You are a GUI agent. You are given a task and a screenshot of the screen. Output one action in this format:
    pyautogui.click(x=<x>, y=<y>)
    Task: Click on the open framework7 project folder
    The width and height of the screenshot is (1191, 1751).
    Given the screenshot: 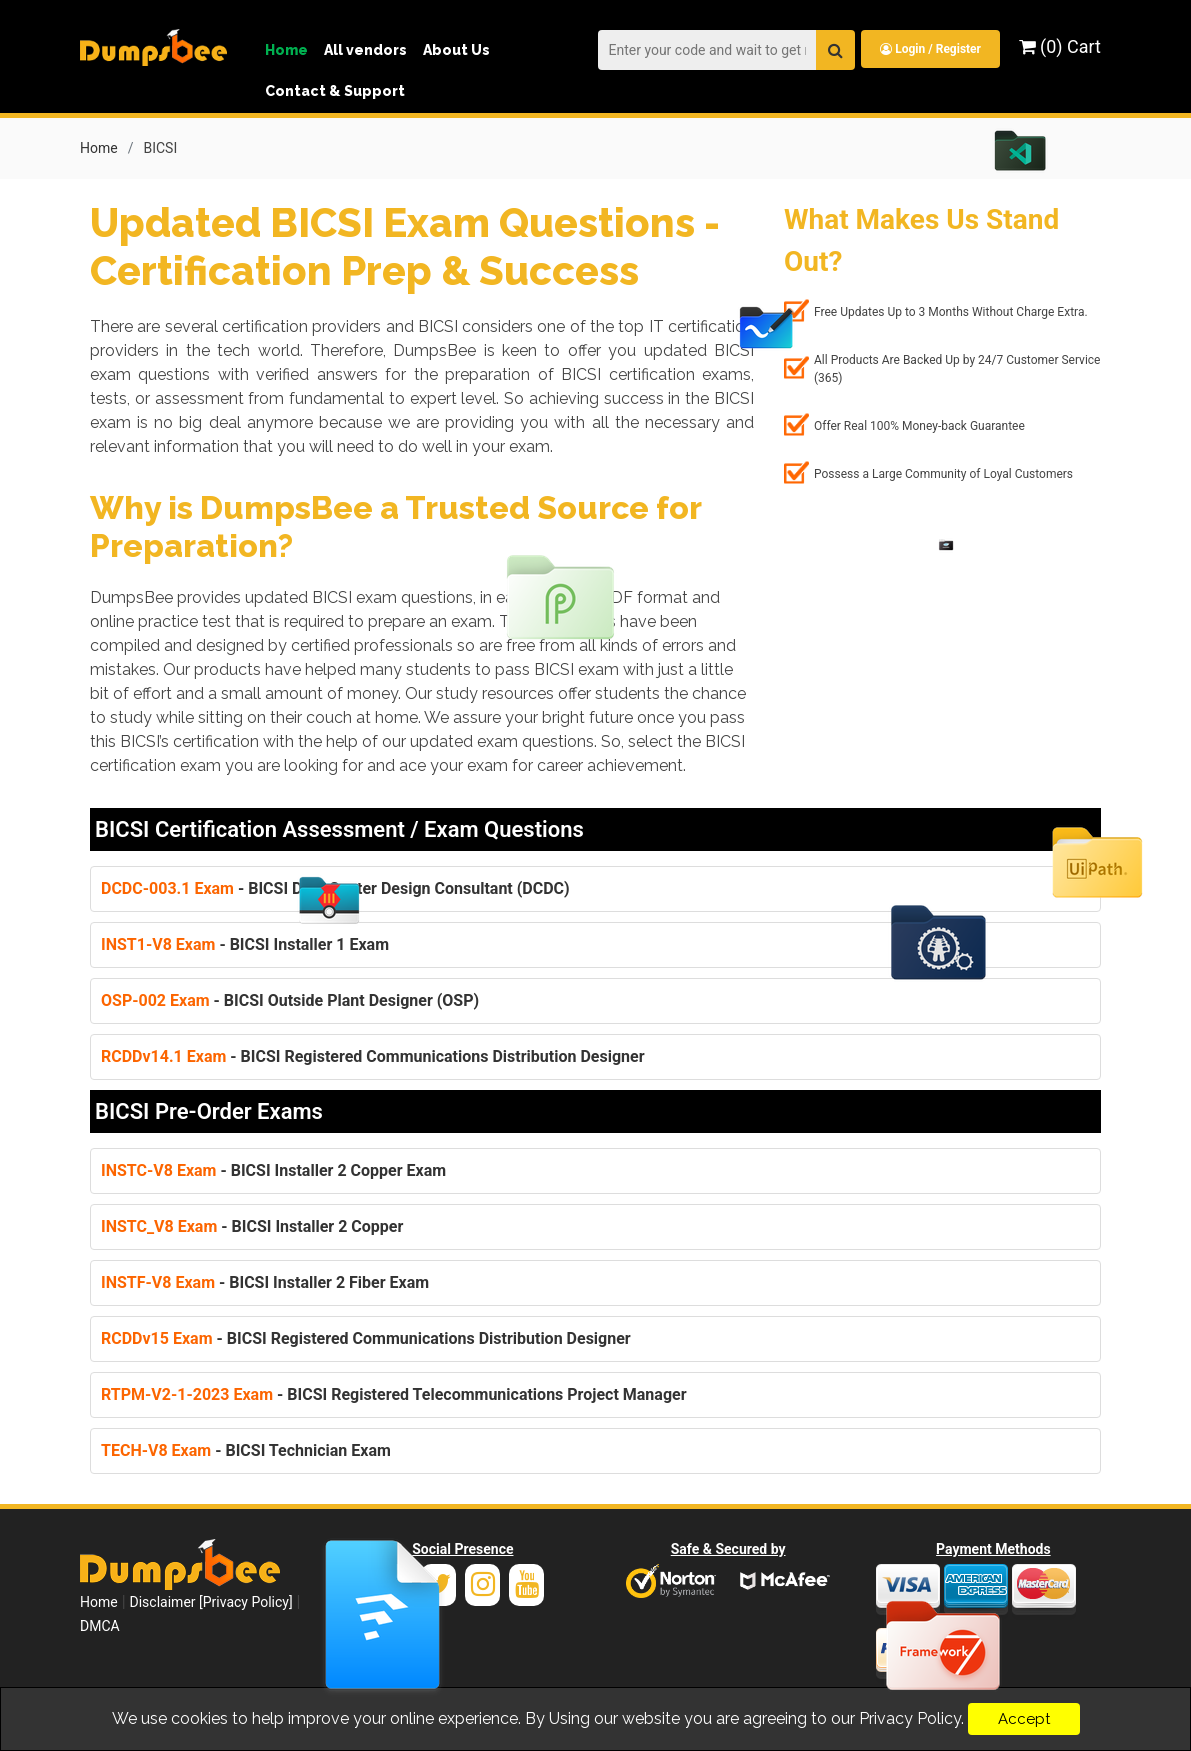 What is the action you would take?
    pyautogui.click(x=942, y=1648)
    